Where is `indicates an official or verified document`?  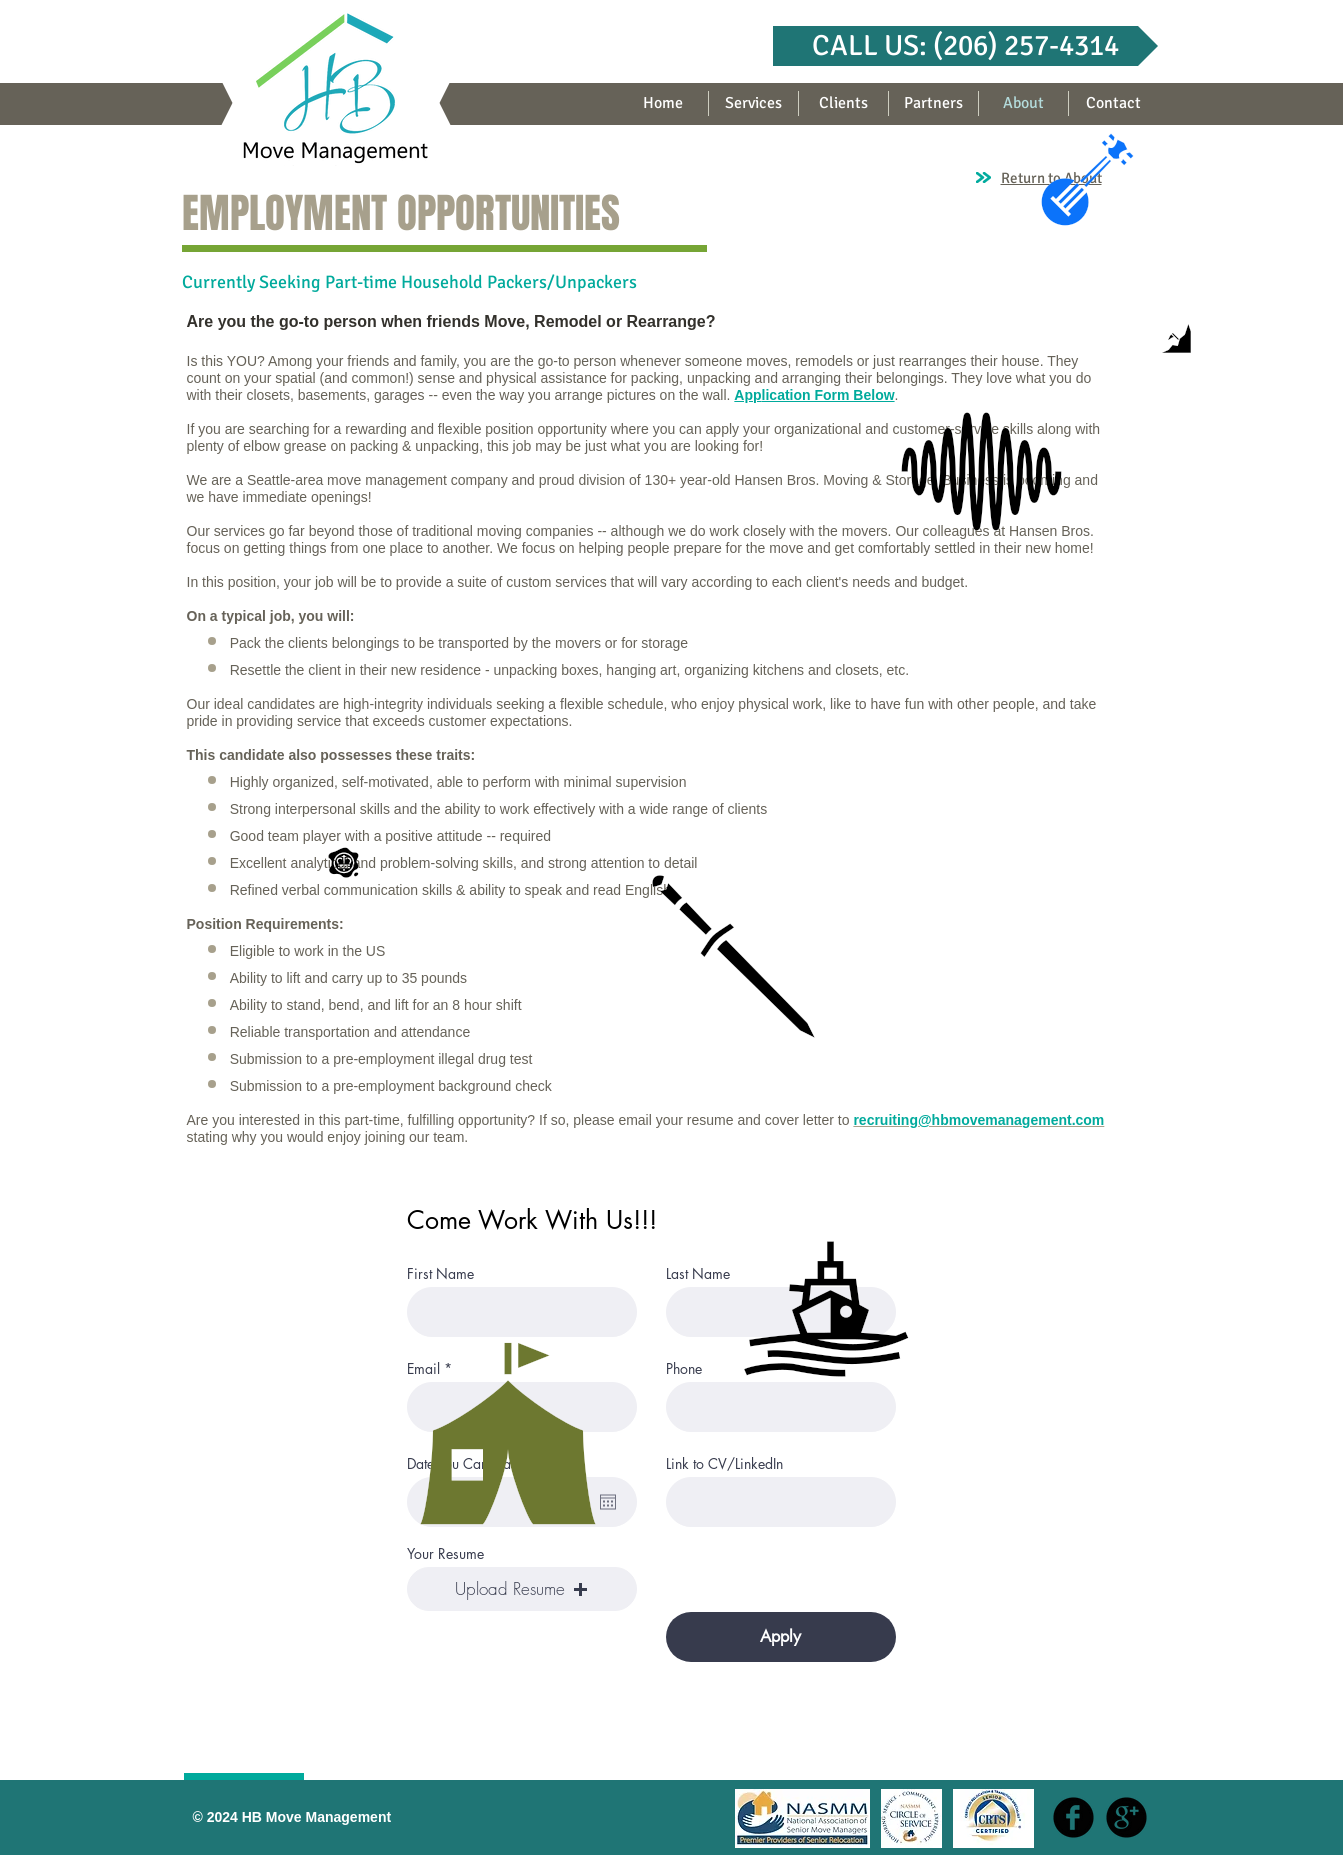
indicates an official or verified document is located at coordinates (343, 862).